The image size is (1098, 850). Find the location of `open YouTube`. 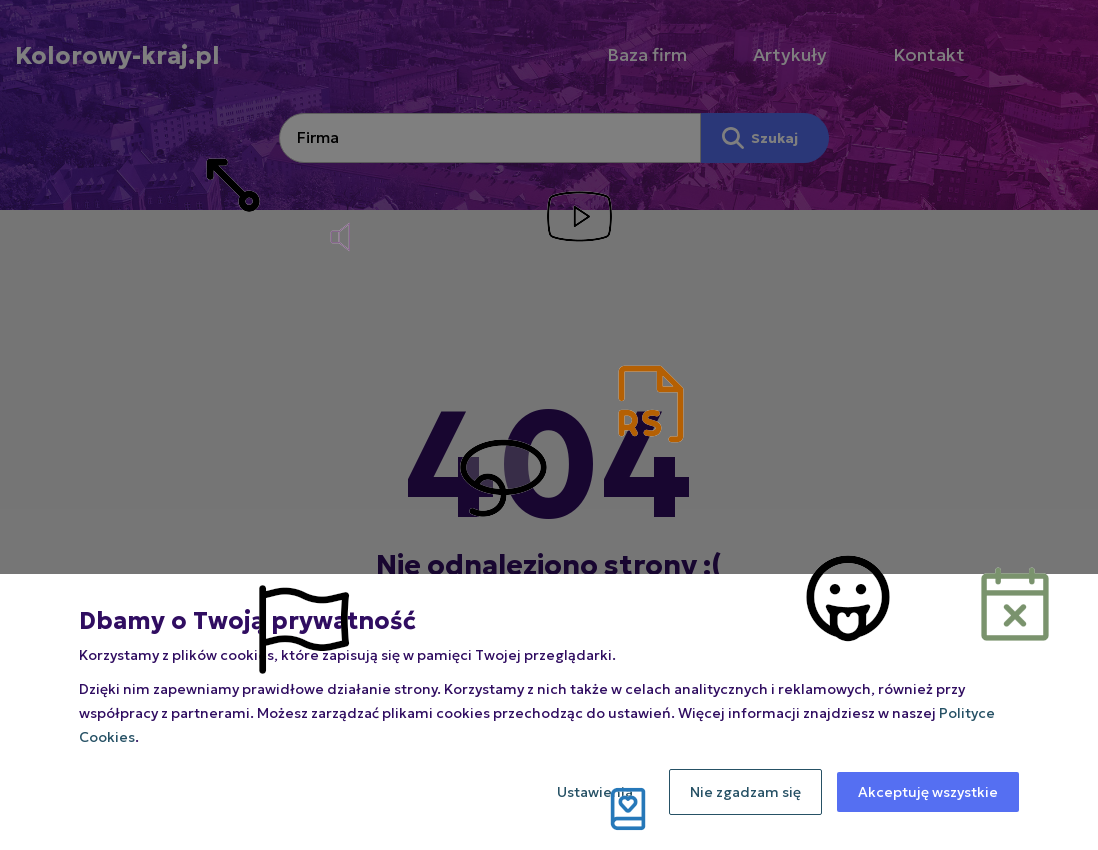

open YouTube is located at coordinates (579, 216).